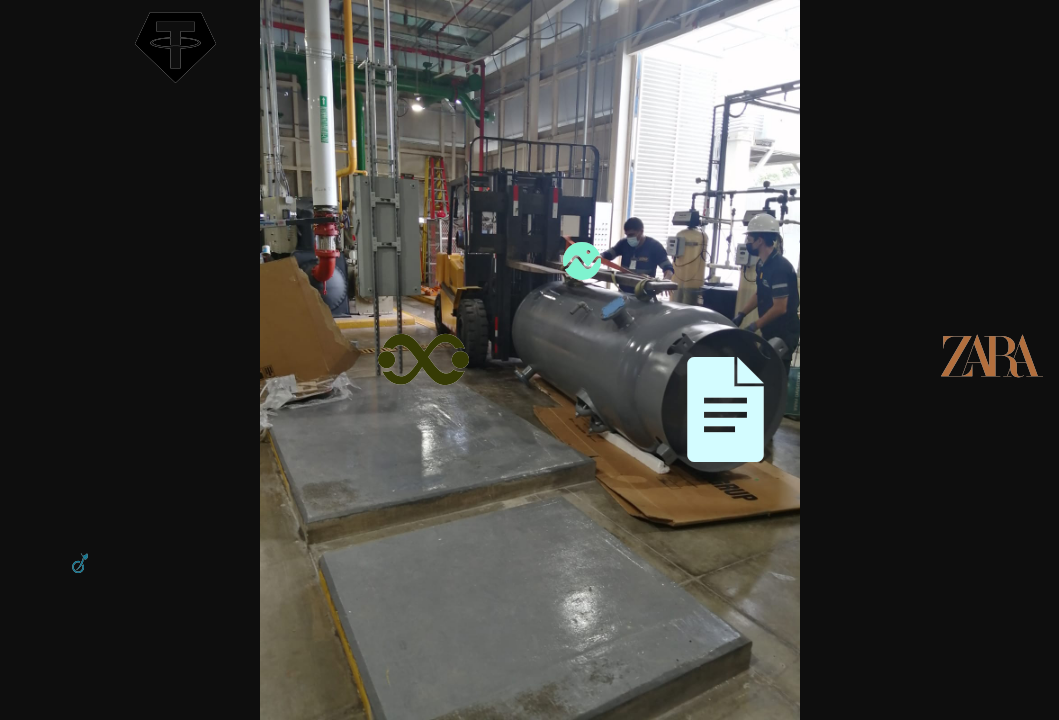  I want to click on visit the Zara website or app, so click(992, 356).